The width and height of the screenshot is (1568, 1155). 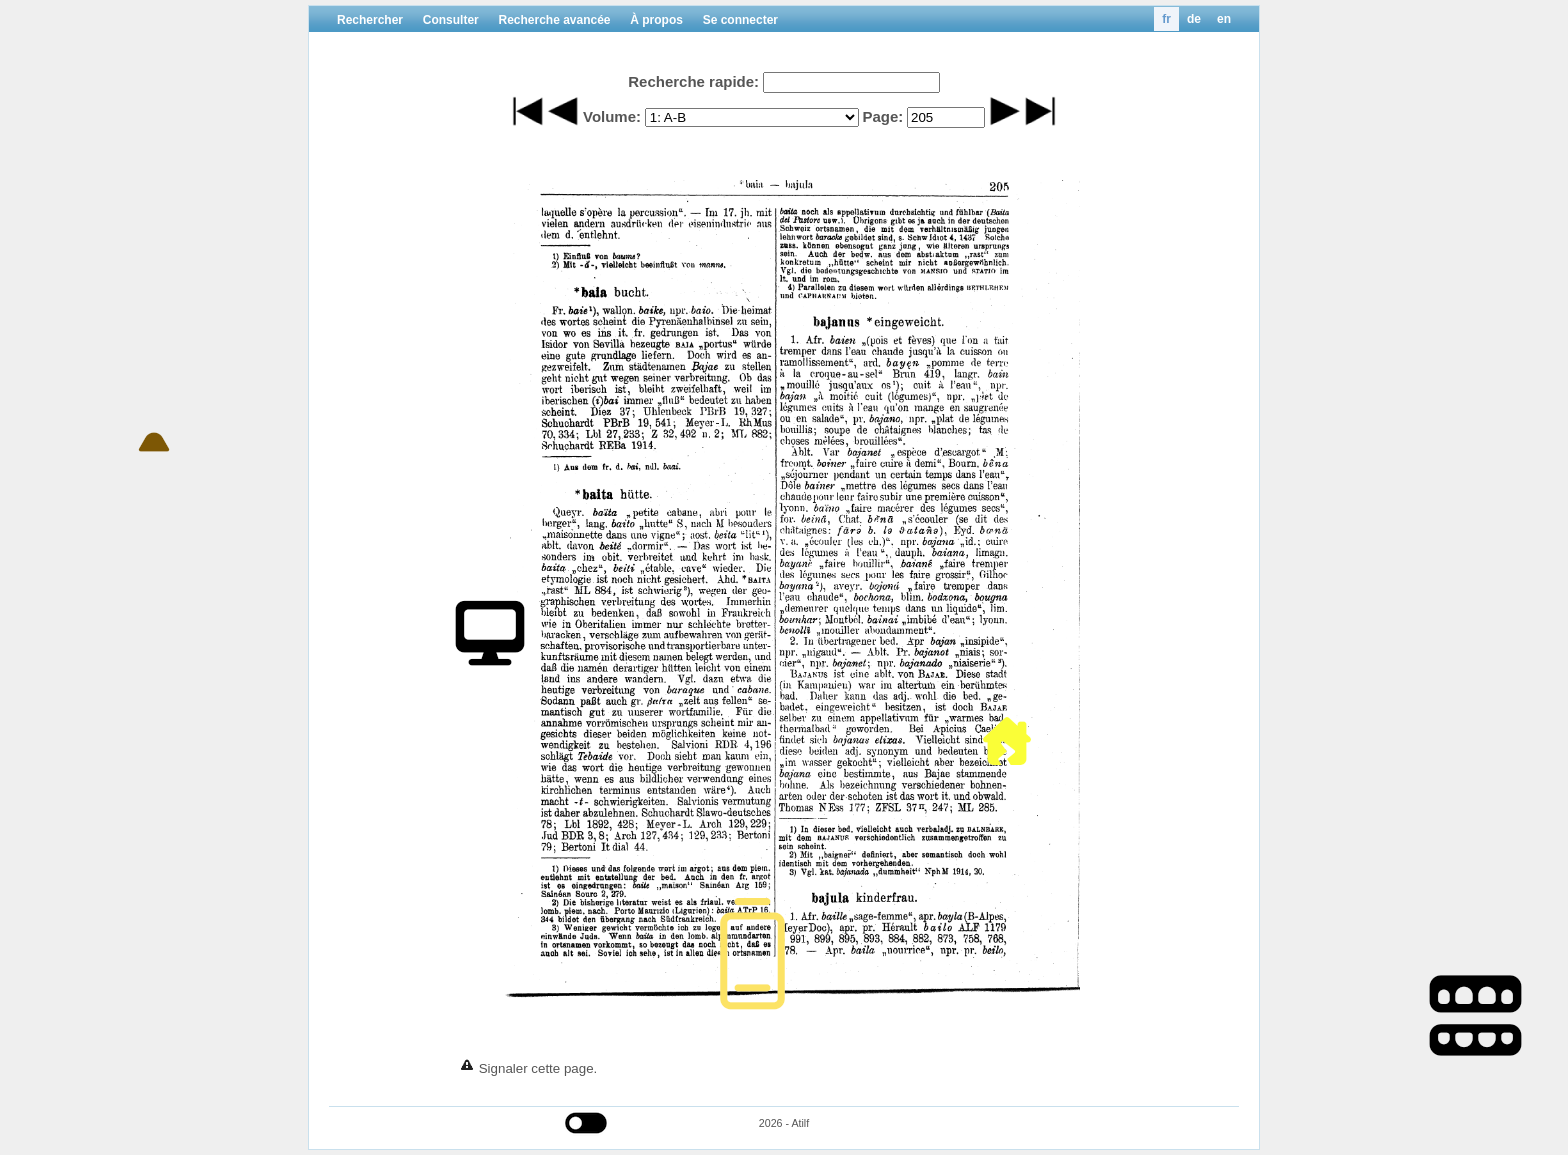 What do you see at coordinates (154, 442) in the screenshot?
I see `indicates a mound or hill terrain feature` at bounding box center [154, 442].